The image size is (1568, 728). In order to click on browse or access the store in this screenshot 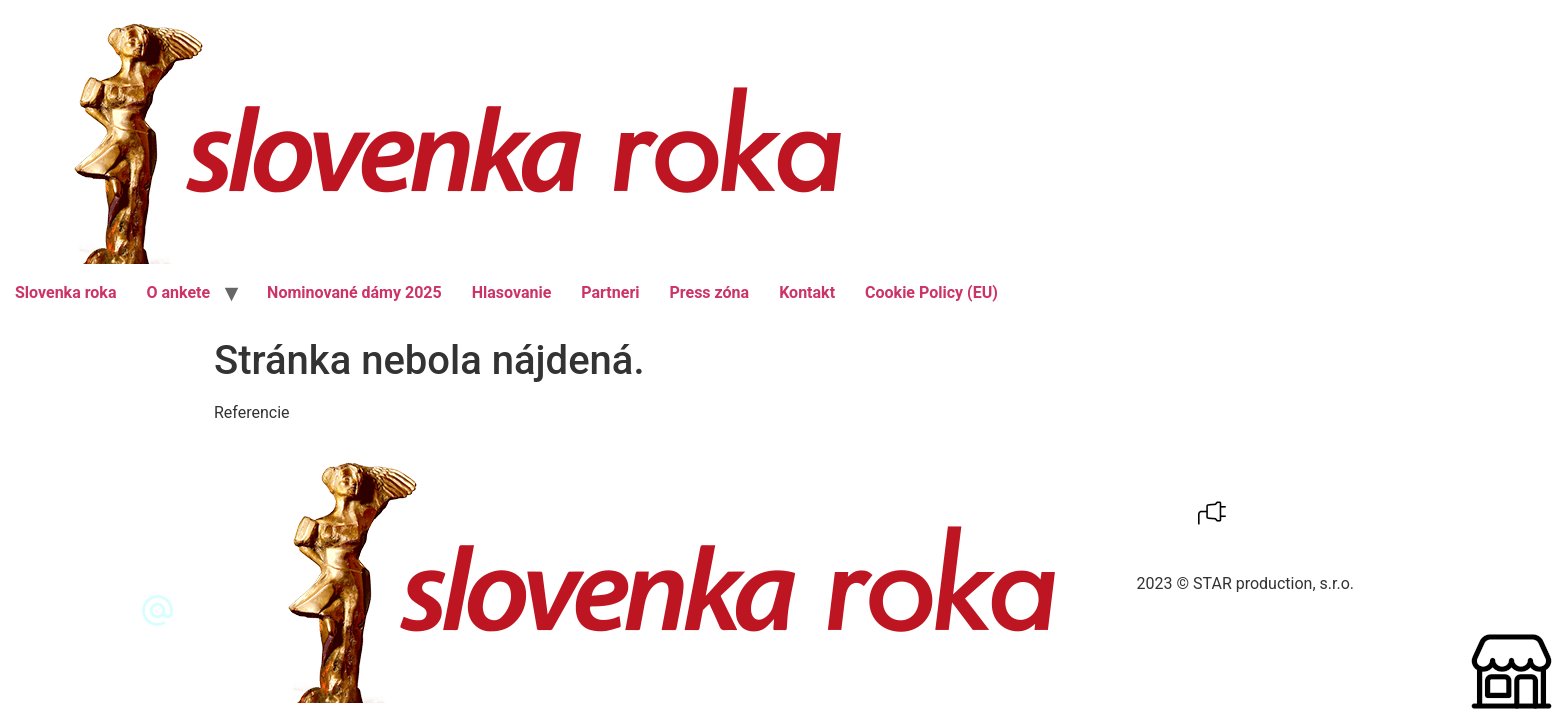, I will do `click(1511, 671)`.